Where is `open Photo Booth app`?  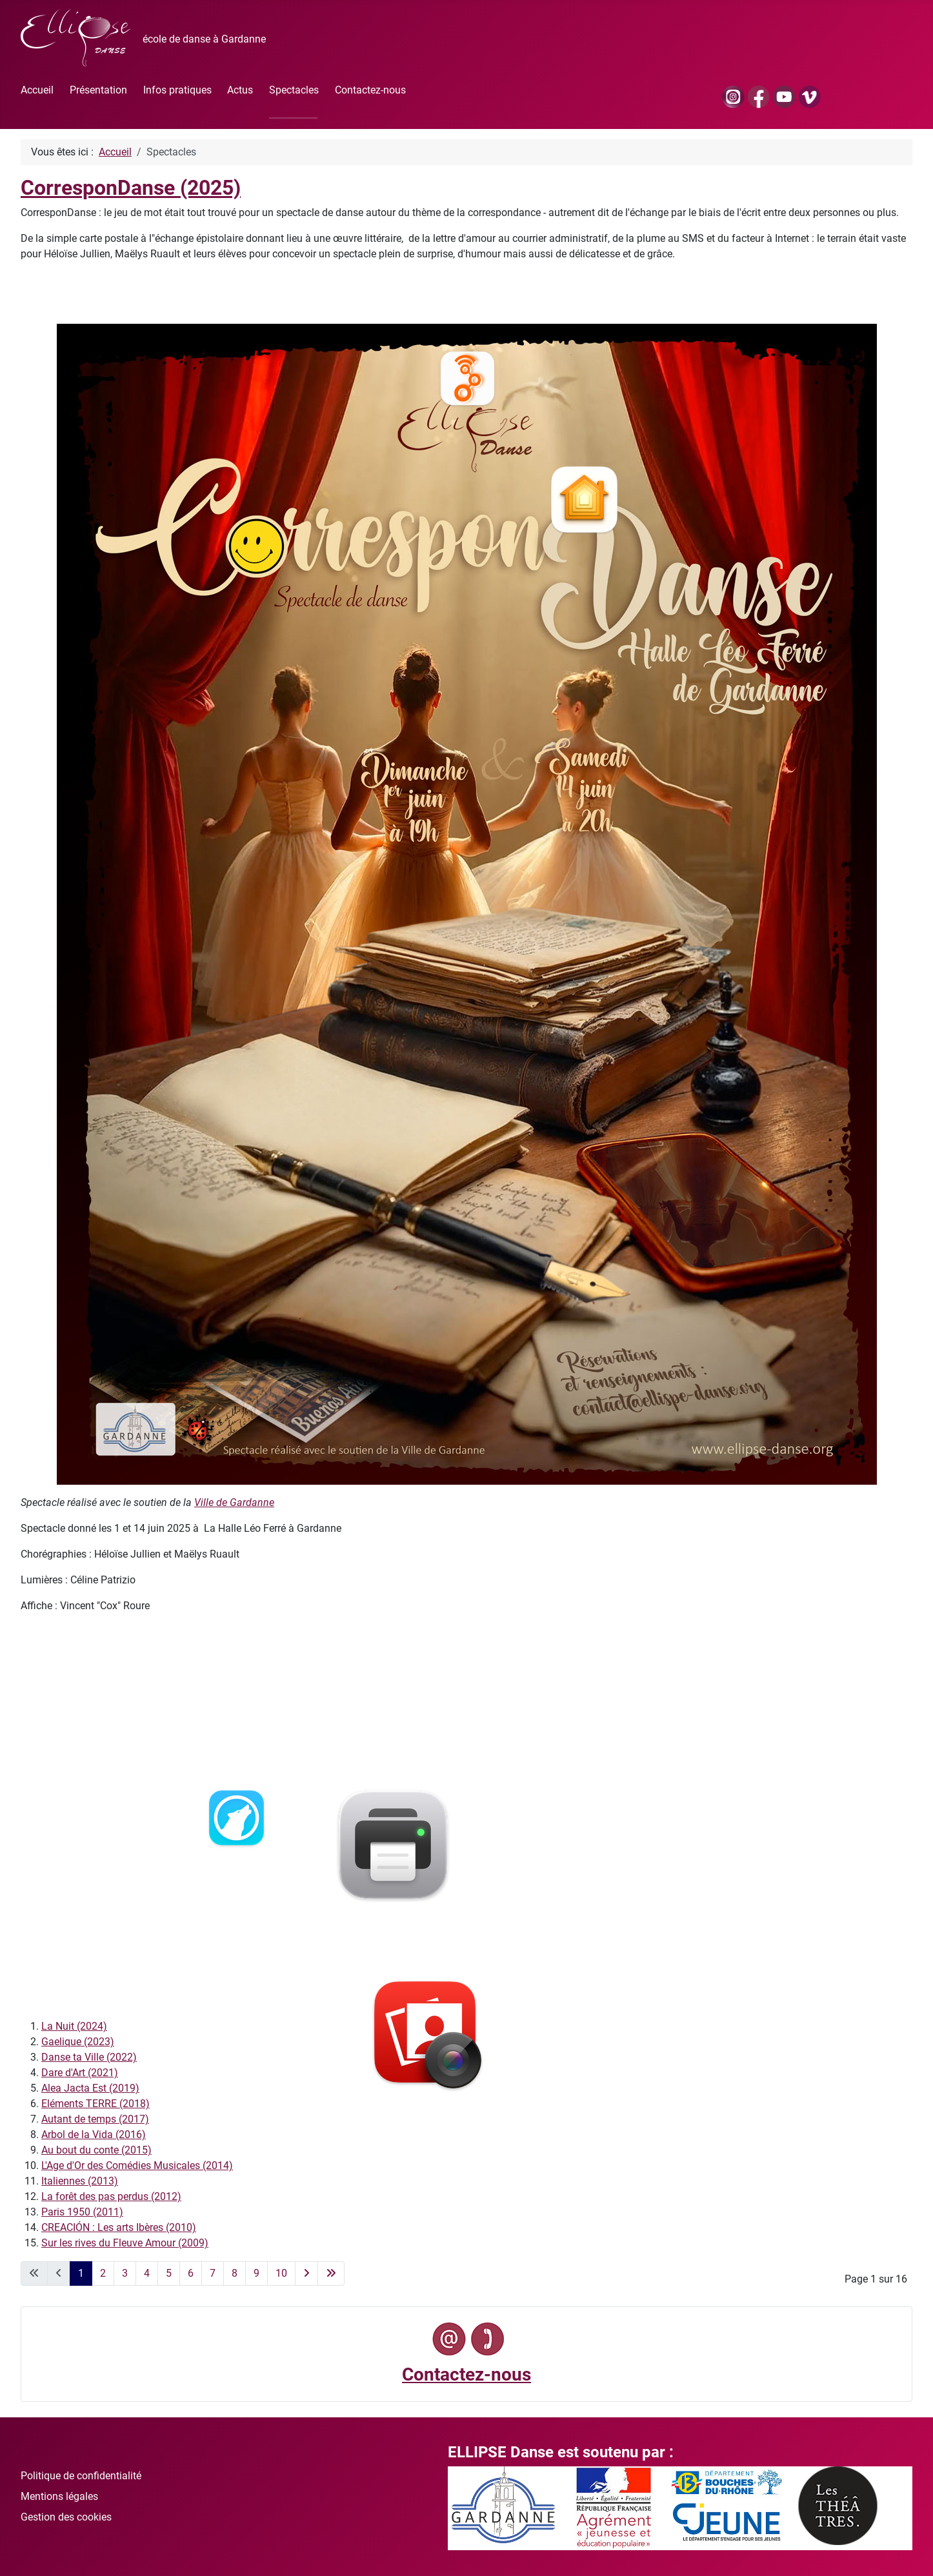
open Photo Booth app is located at coordinates (425, 2032).